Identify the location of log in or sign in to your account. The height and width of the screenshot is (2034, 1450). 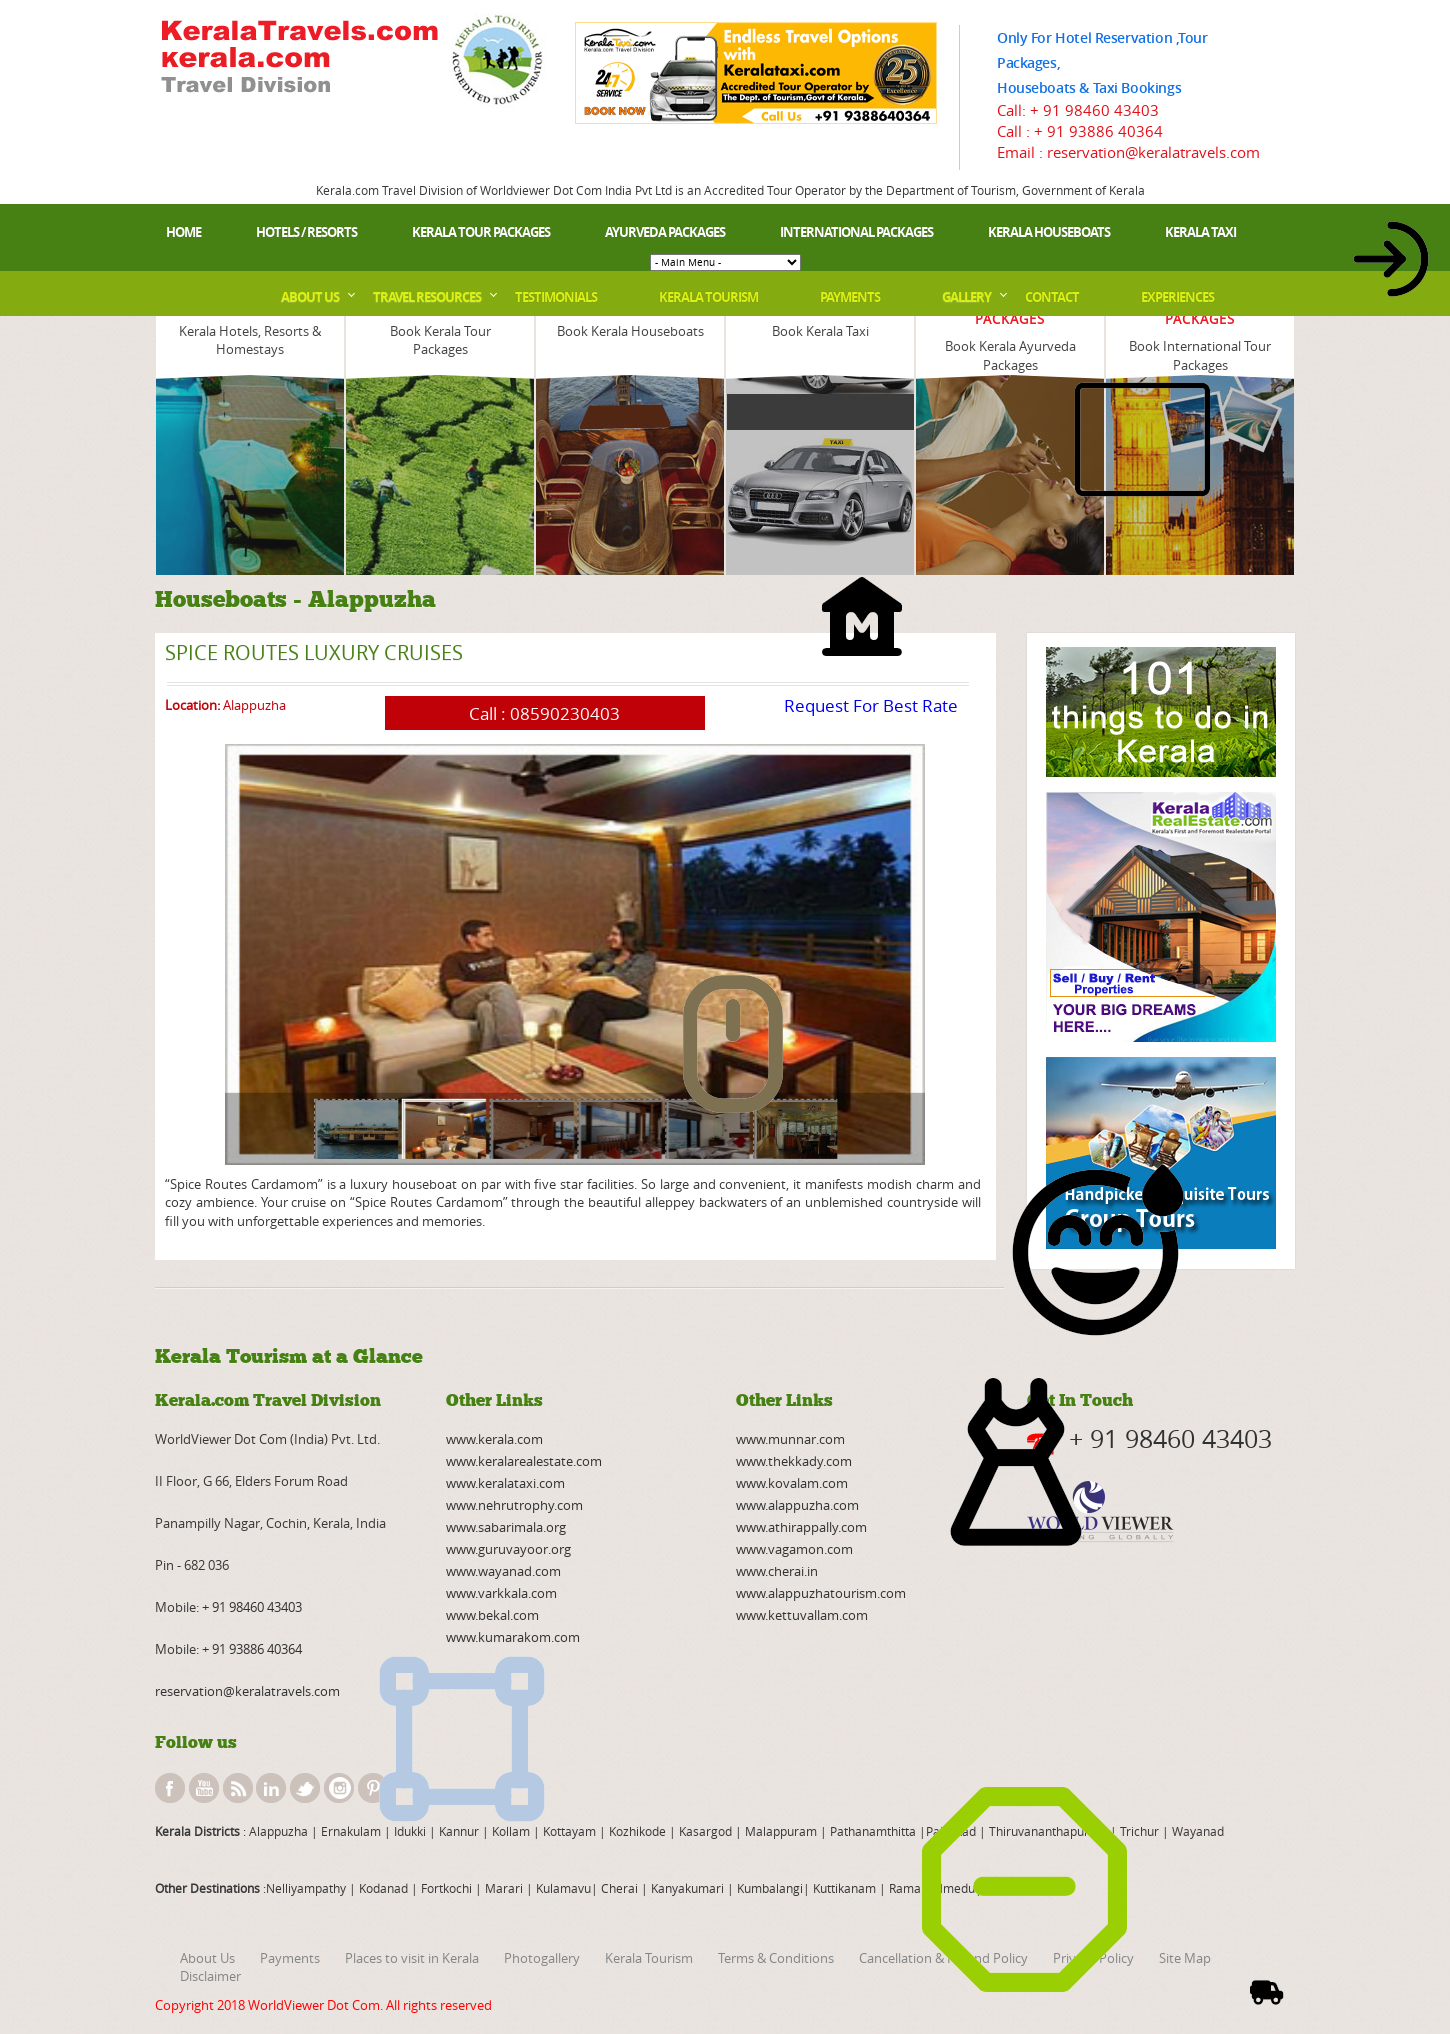
(1391, 259).